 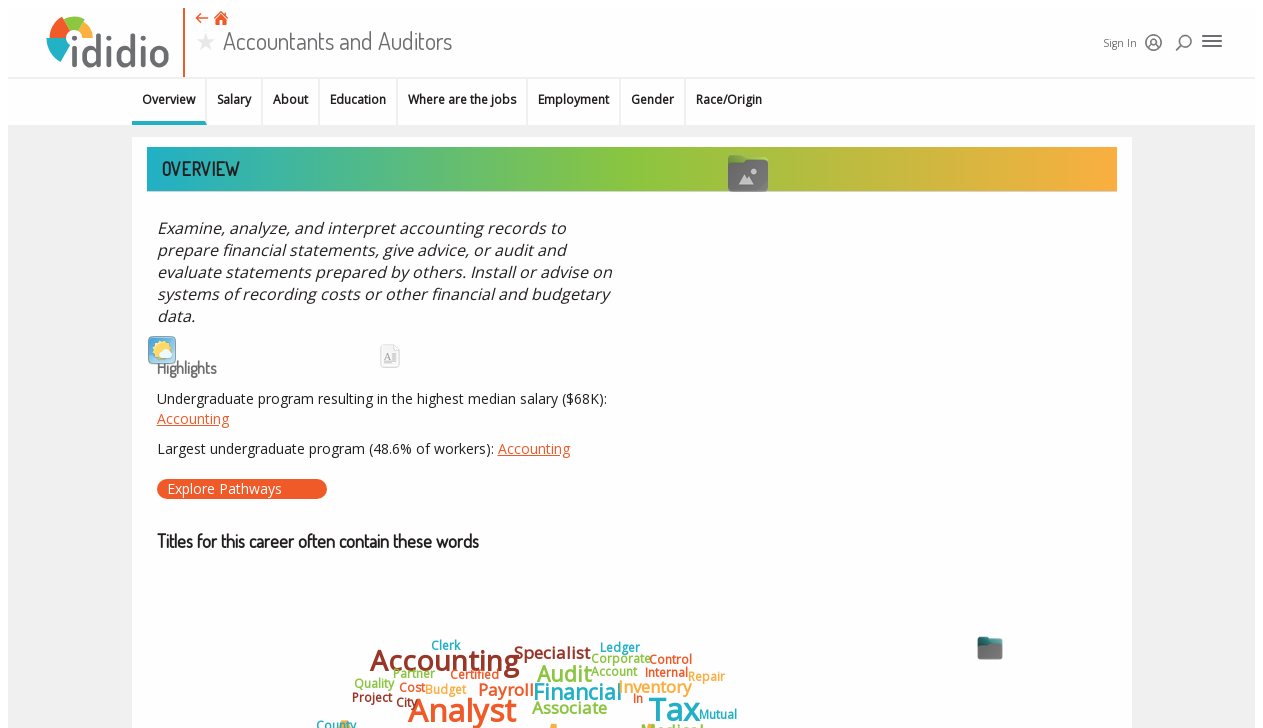 I want to click on open the weather app, so click(x=162, y=350).